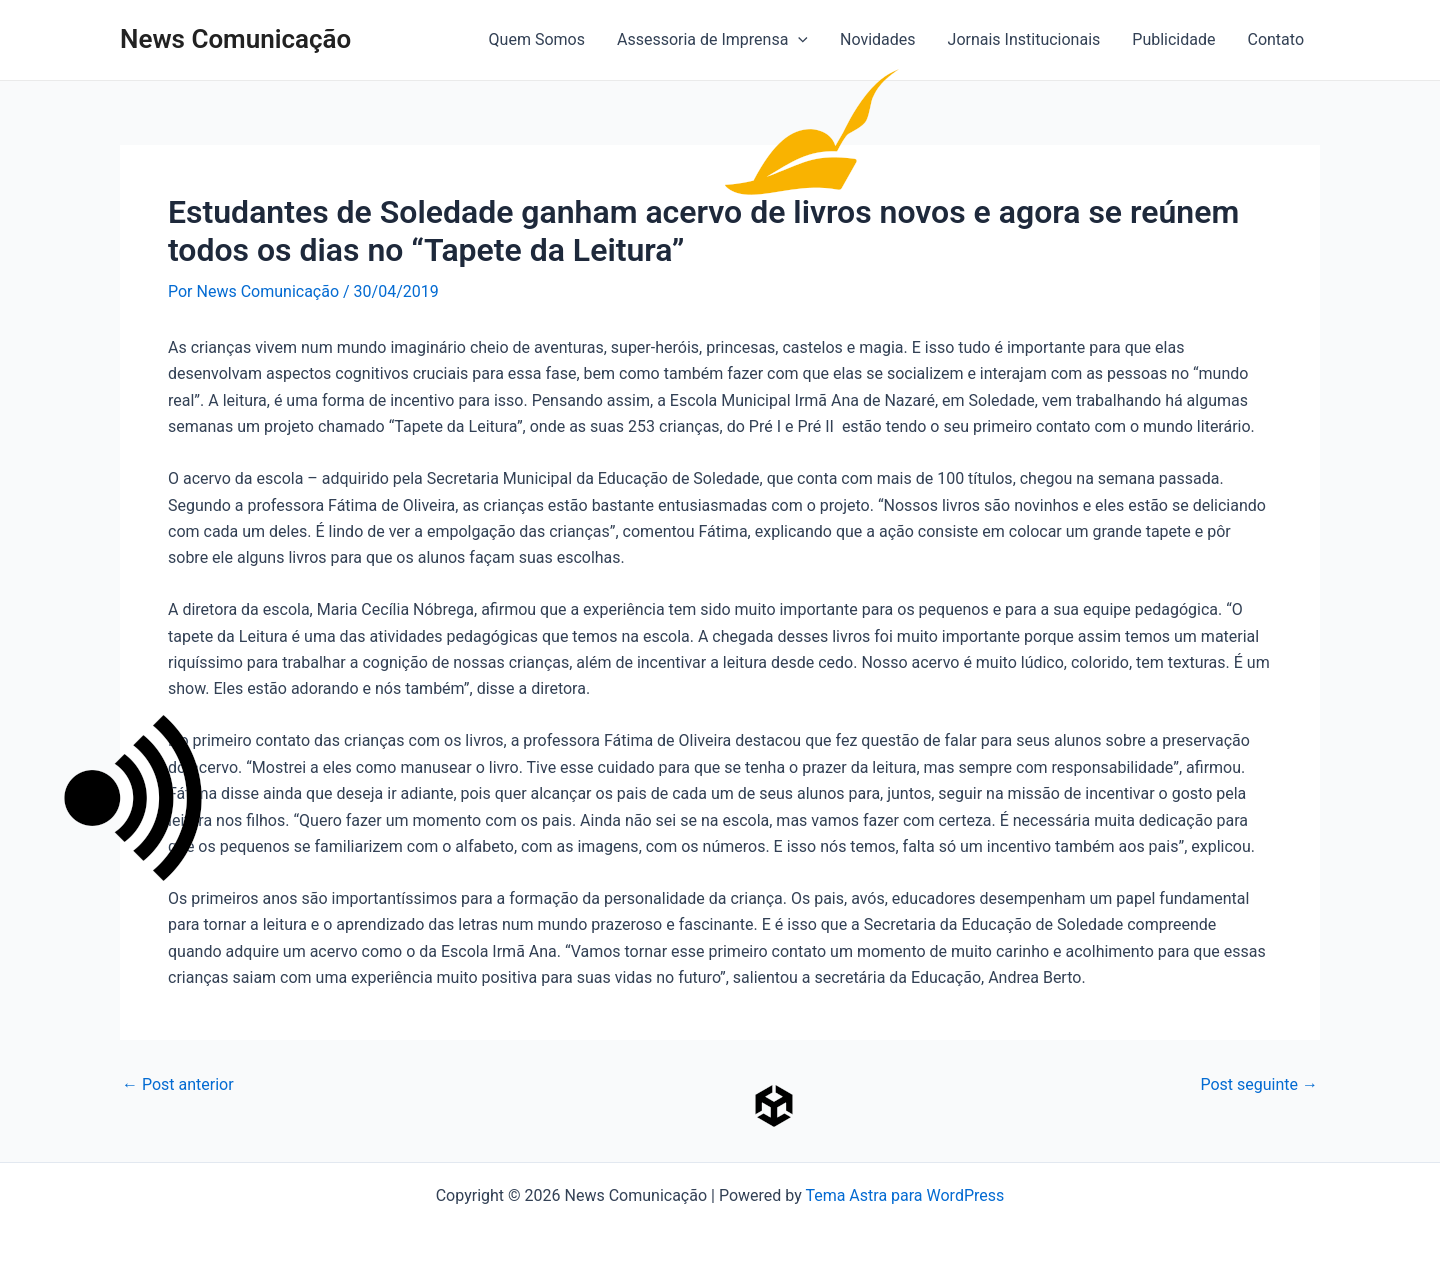 This screenshot has width=1440, height=1283. Describe the element at coordinates (812, 132) in the screenshot. I see `pied piper brand logo` at that location.